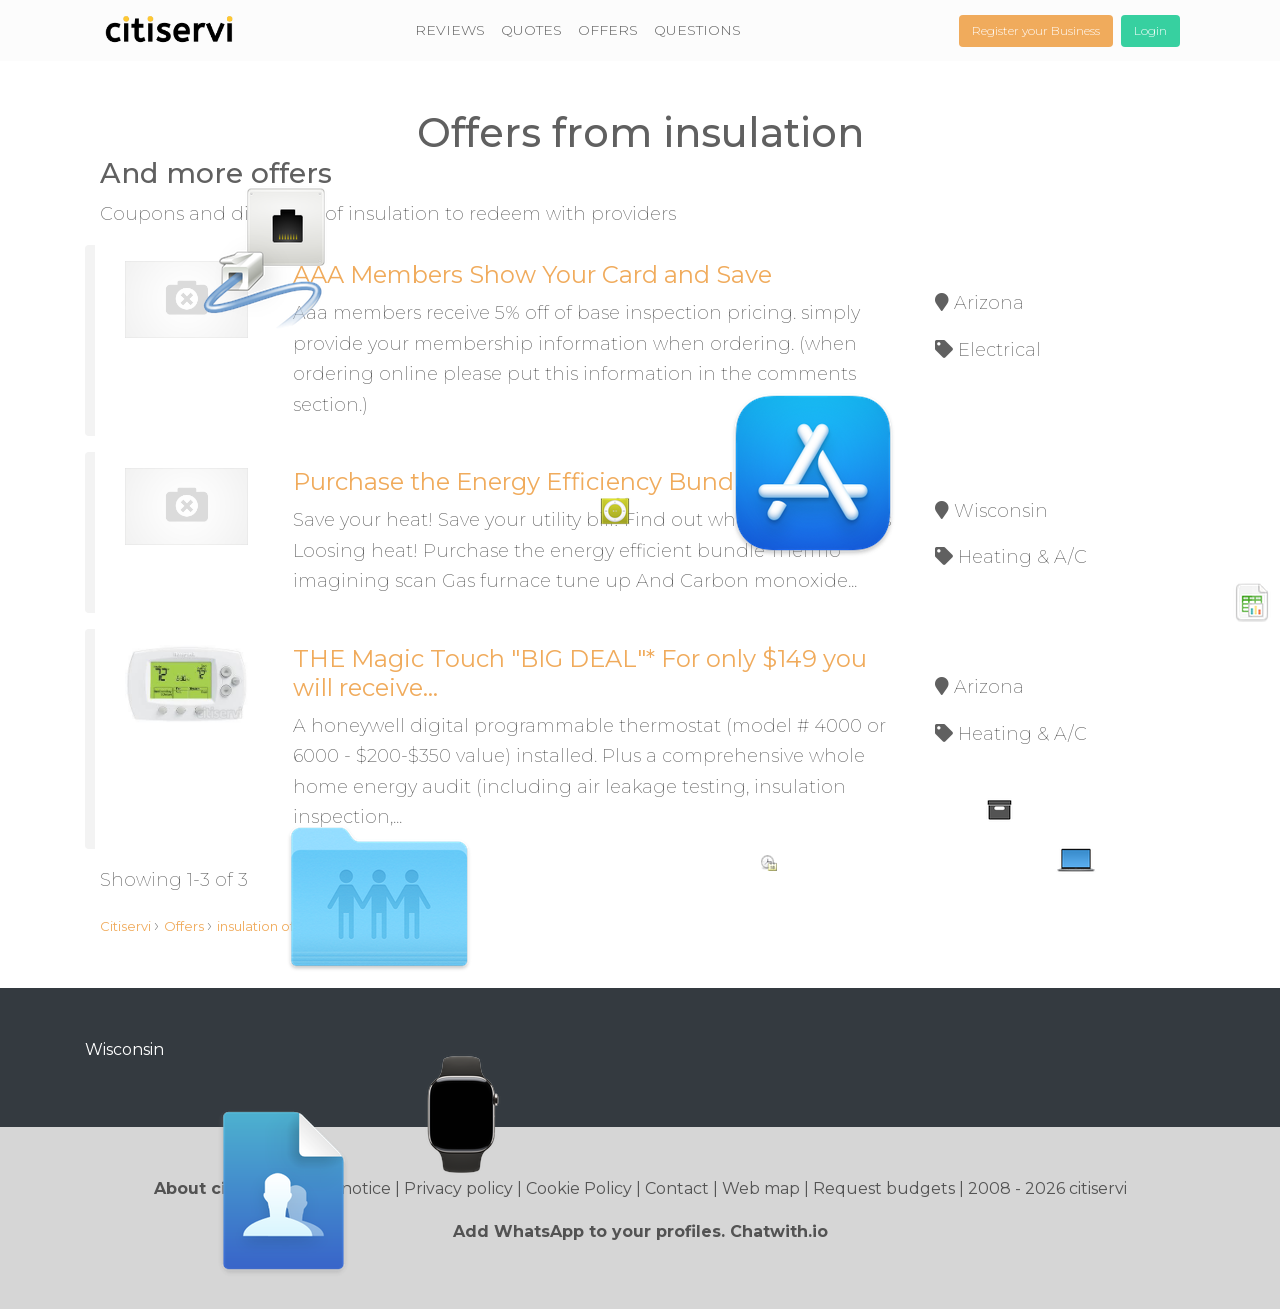 The image size is (1280, 1309). What do you see at coordinates (1252, 602) in the screenshot?
I see `openoffice calc spreadsheet file` at bounding box center [1252, 602].